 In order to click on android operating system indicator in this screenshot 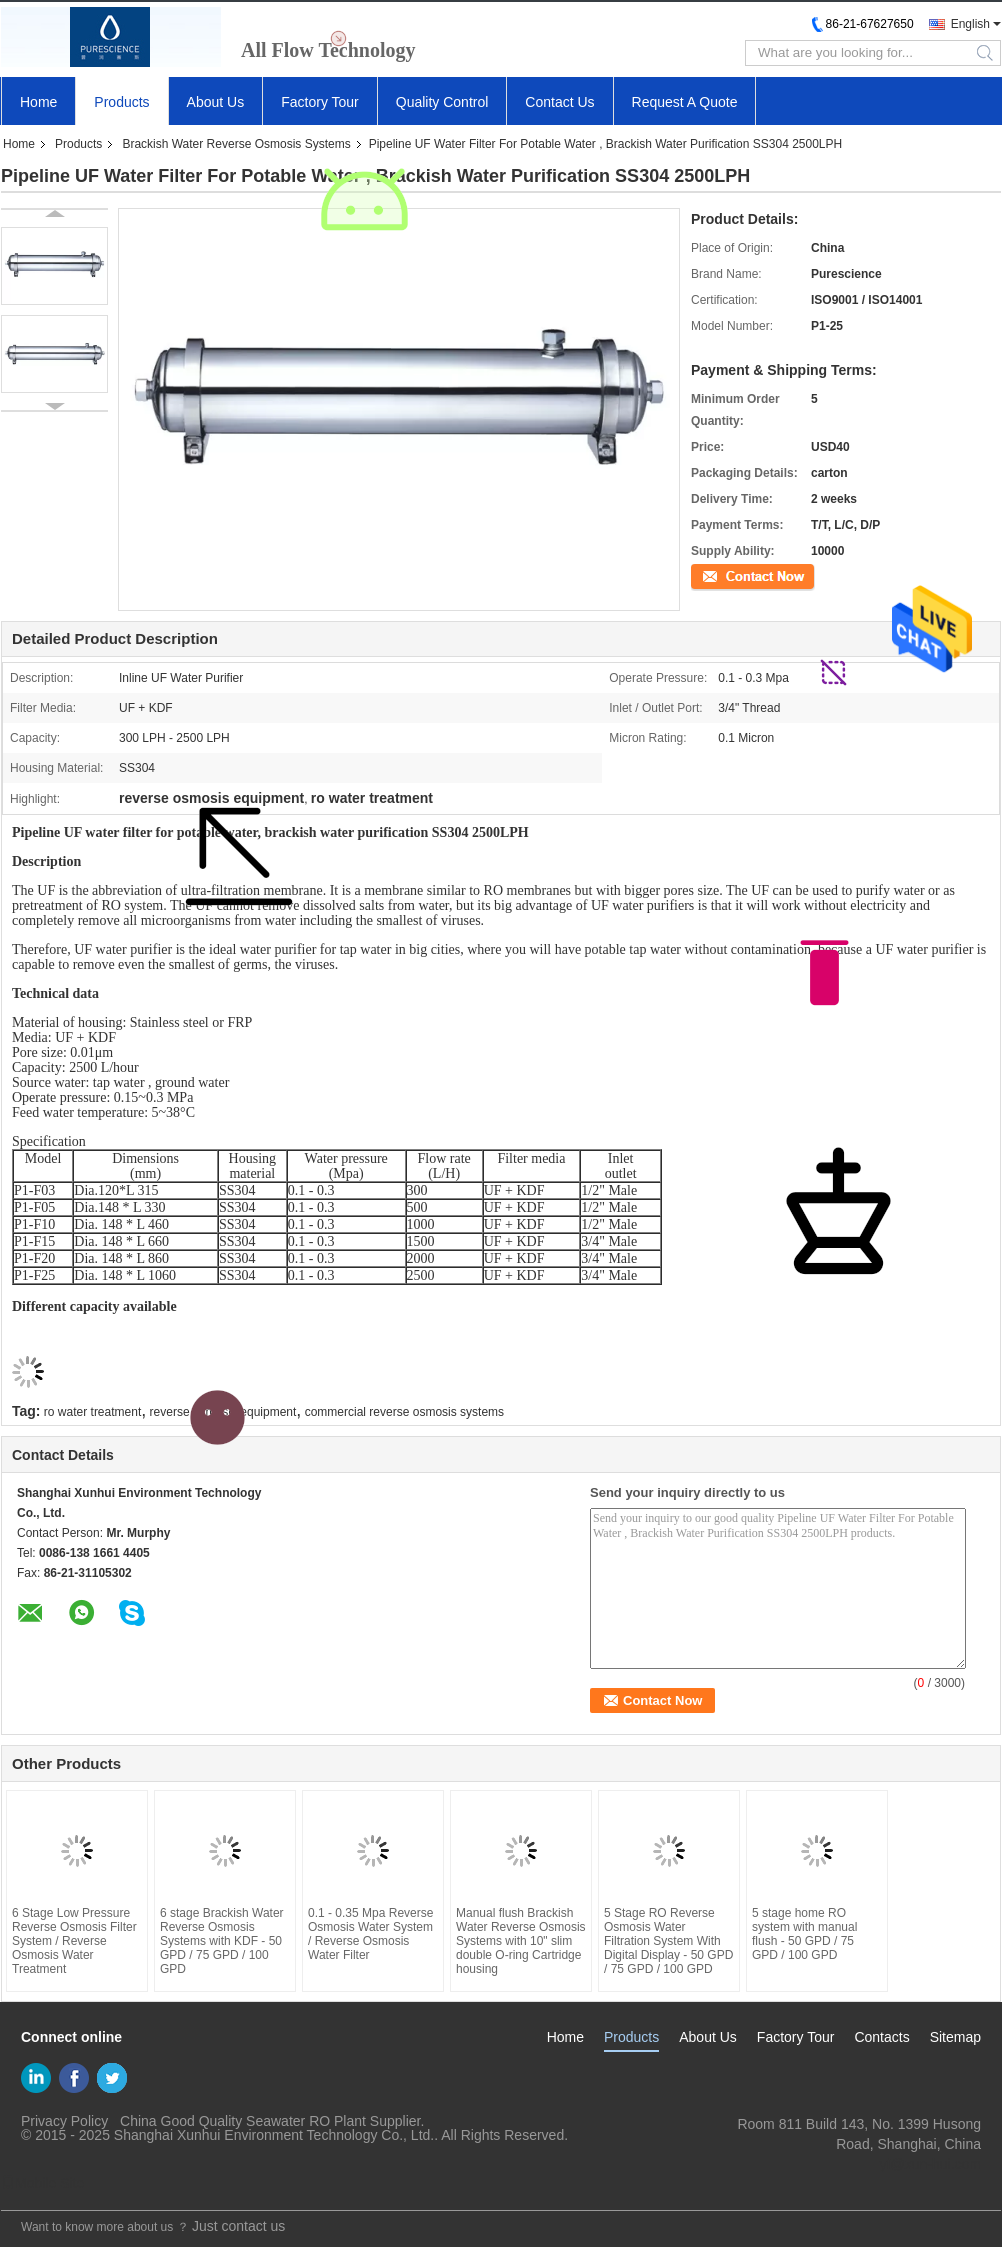, I will do `click(364, 202)`.